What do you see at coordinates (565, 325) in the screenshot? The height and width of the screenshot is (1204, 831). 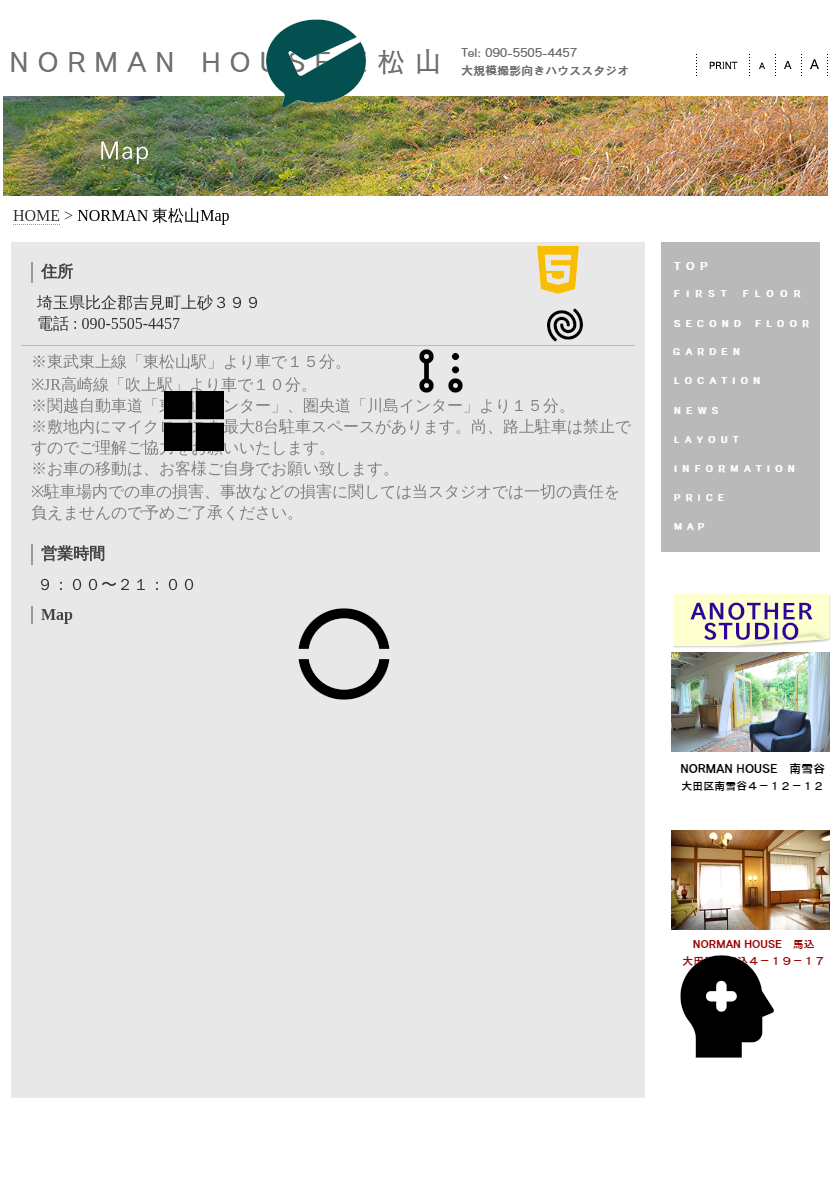 I see `lucide icon library logo` at bounding box center [565, 325].